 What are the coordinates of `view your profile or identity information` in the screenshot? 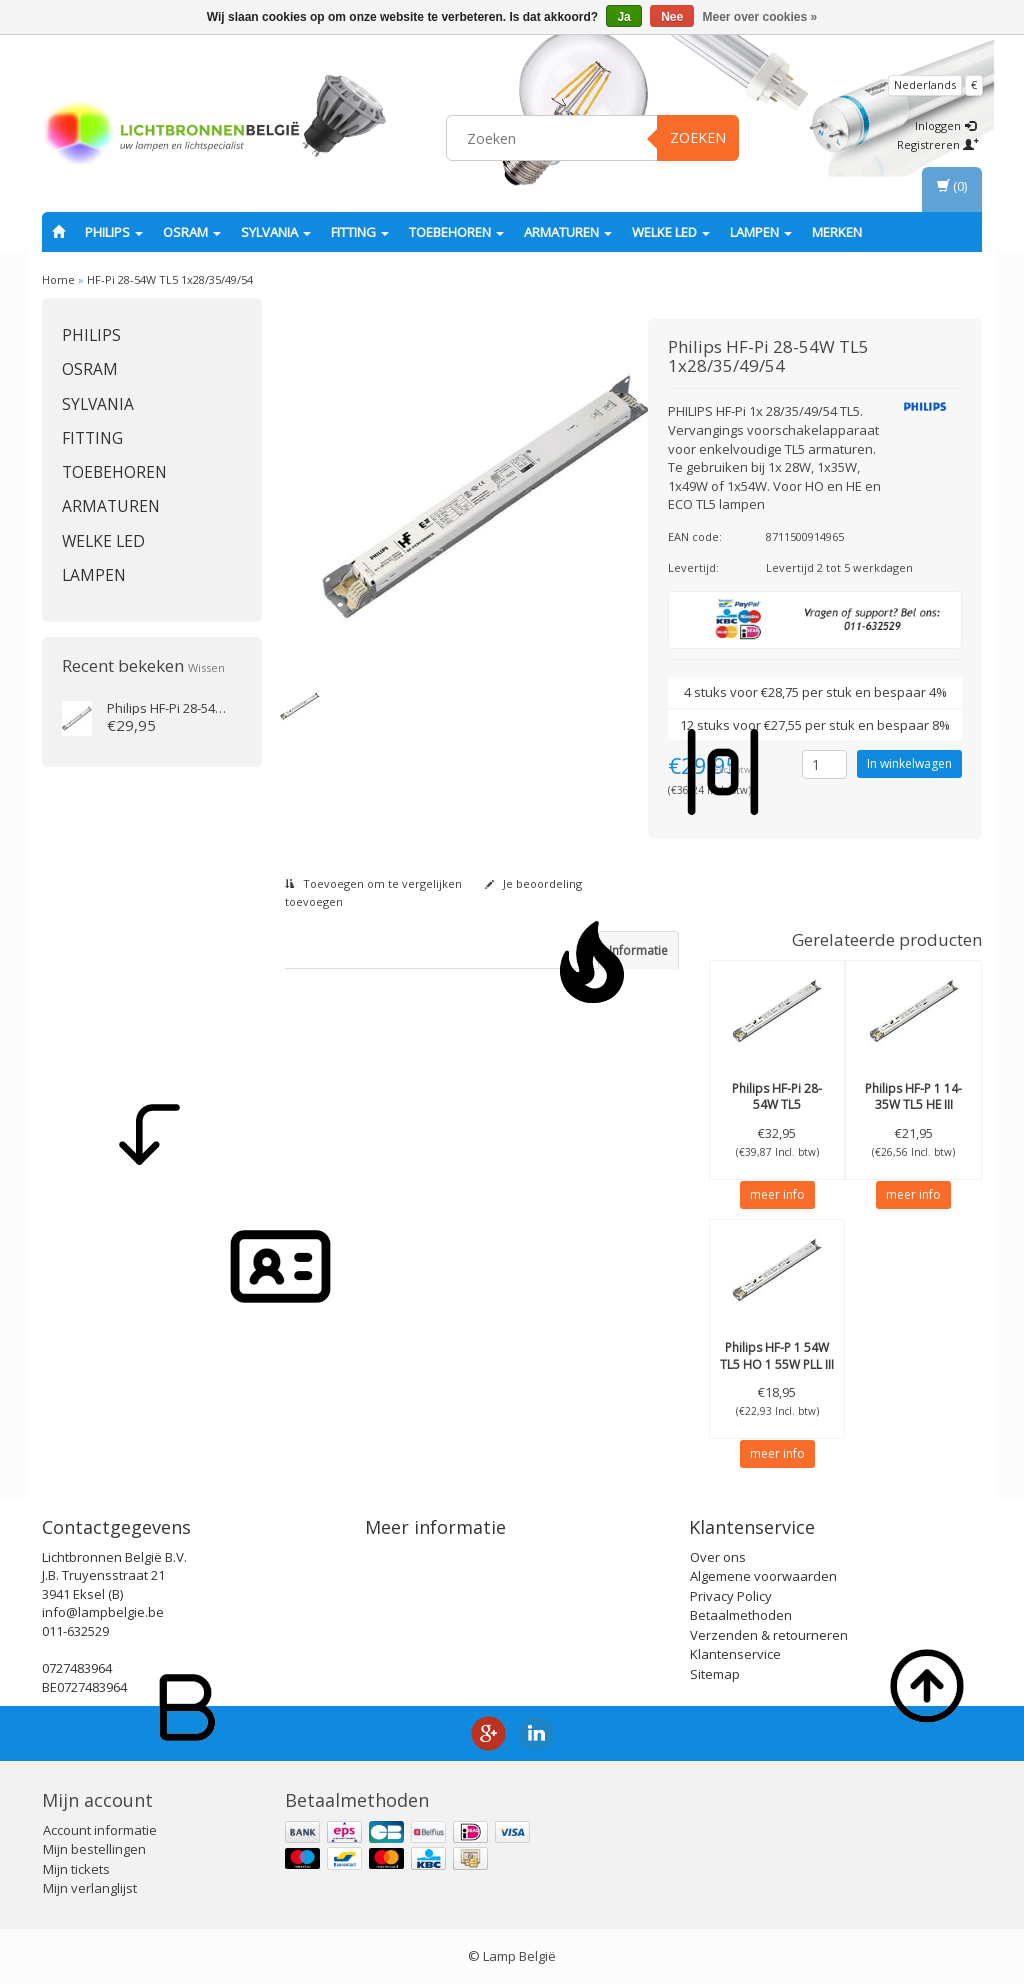 It's located at (280, 1266).